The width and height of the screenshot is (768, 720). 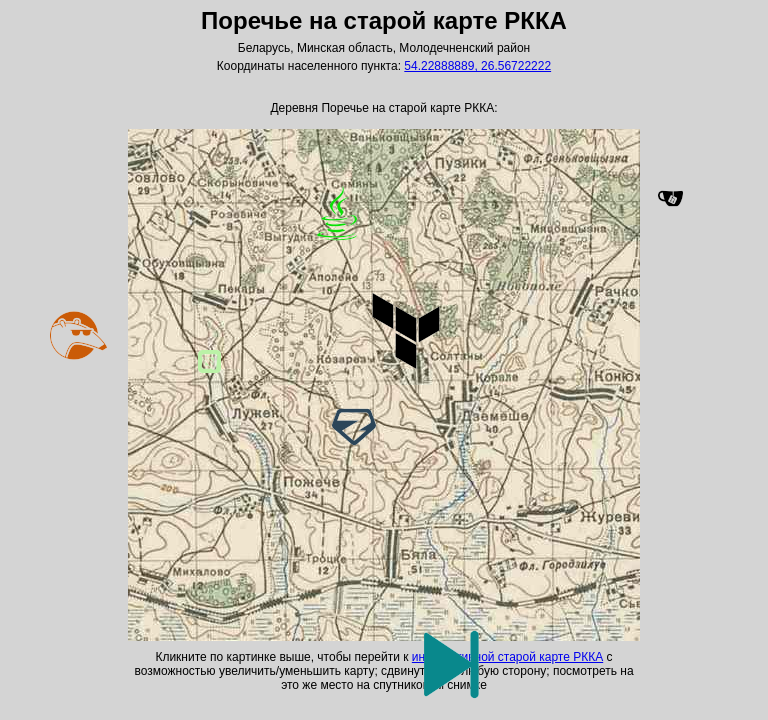 I want to click on mock service worker (MSW) library logo, so click(x=209, y=361).